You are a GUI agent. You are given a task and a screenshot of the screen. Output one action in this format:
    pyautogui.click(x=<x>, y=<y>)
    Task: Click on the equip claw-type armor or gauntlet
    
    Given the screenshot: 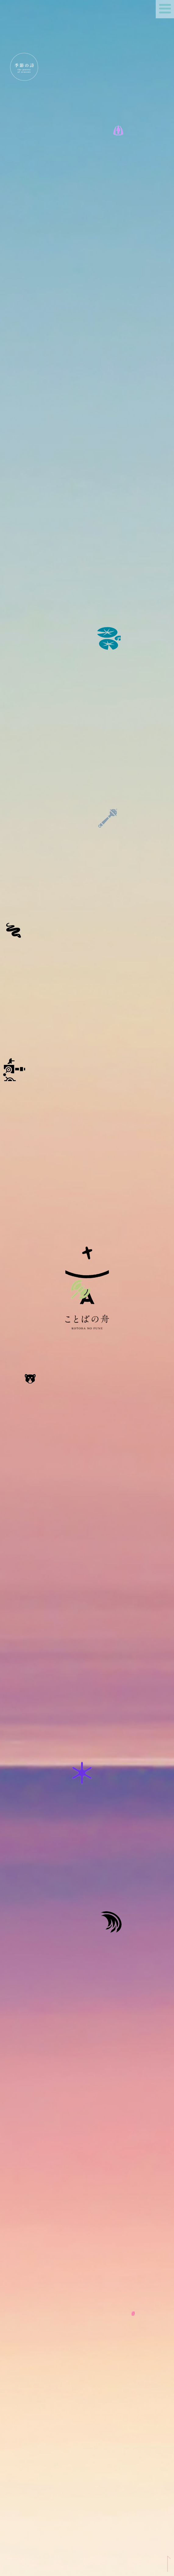 What is the action you would take?
    pyautogui.click(x=111, y=1922)
    